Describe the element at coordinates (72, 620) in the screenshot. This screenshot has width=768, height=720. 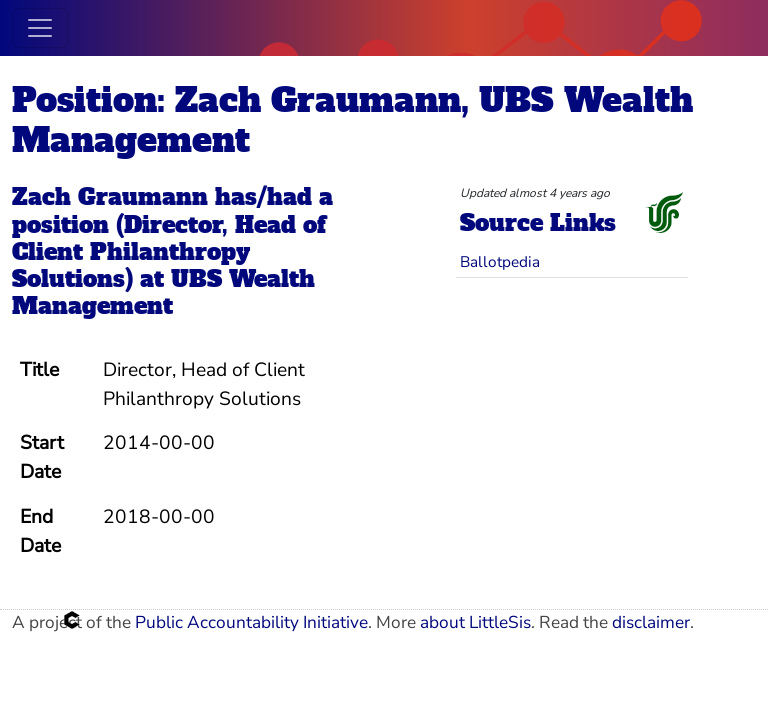
I see `open Codio learning platform` at that location.